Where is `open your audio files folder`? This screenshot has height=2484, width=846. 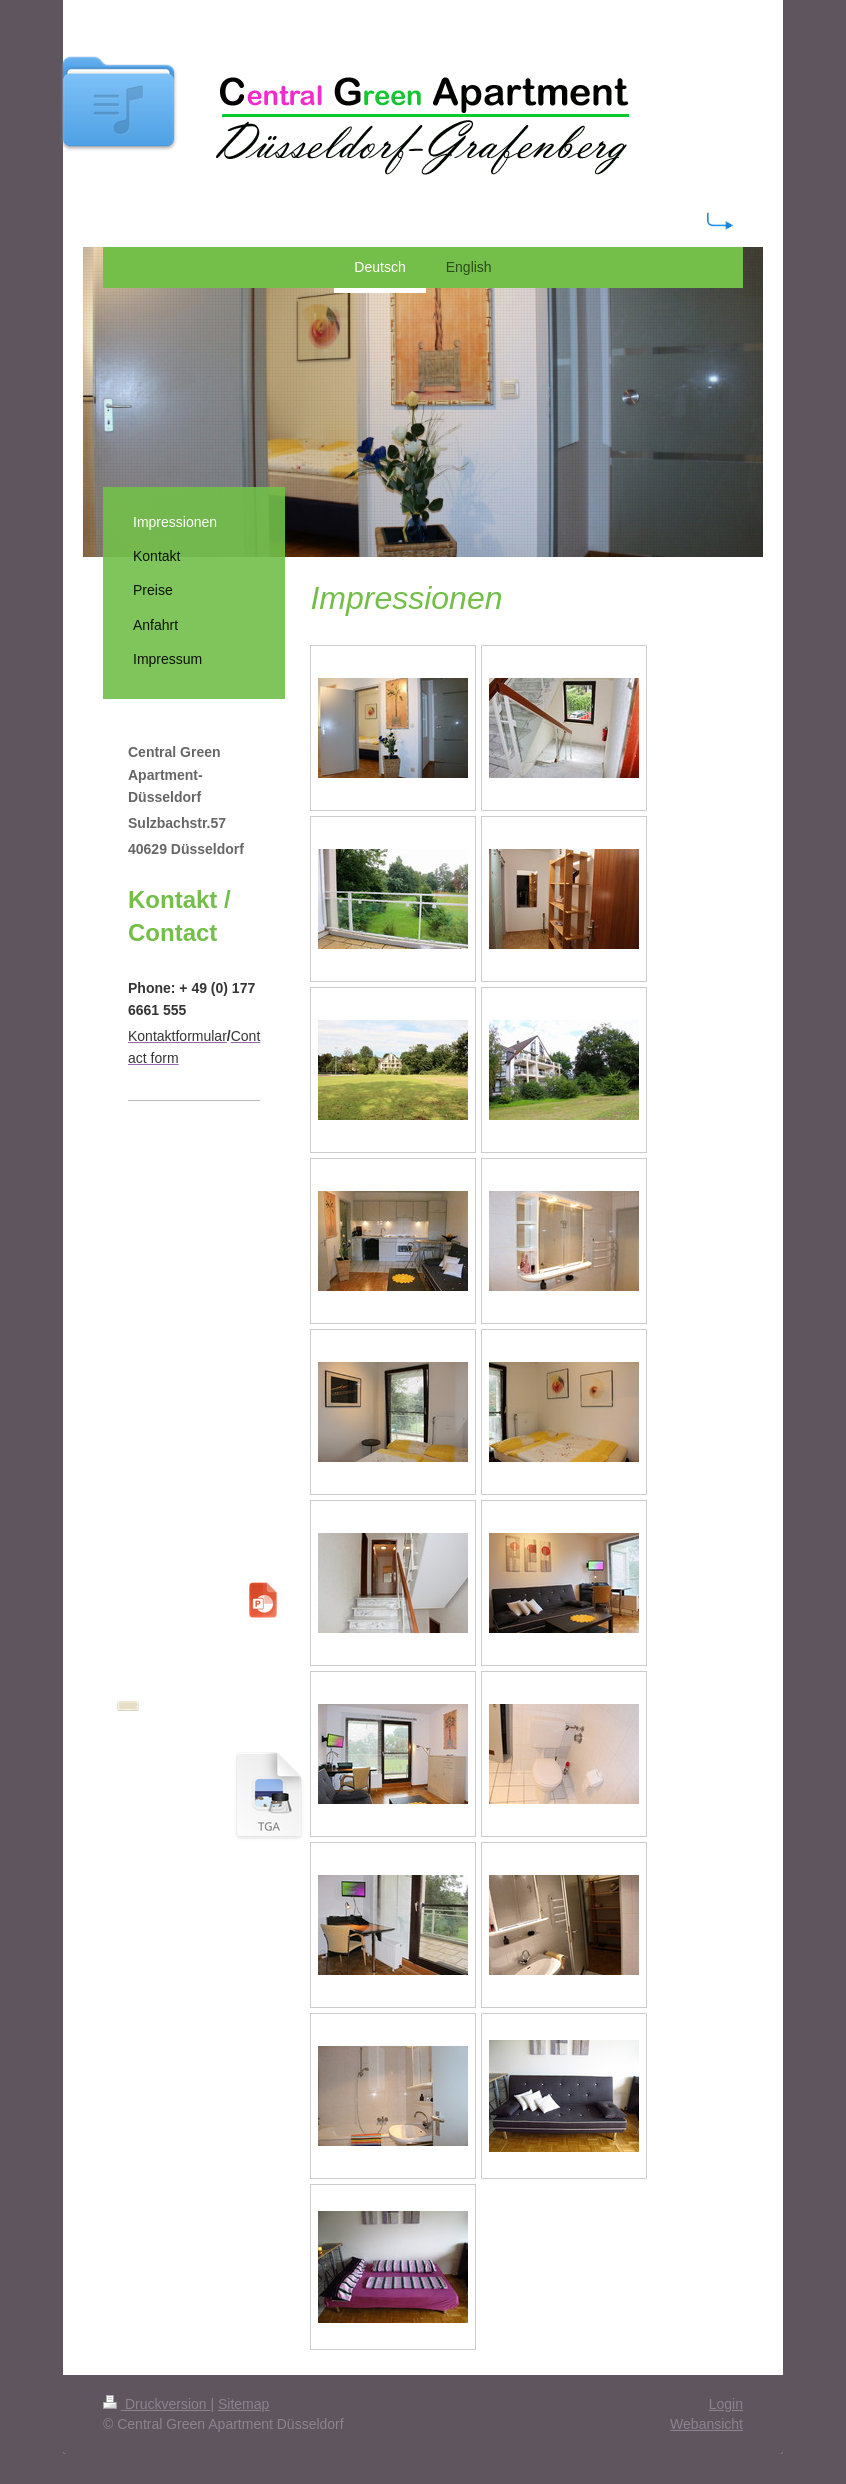
open your audio files folder is located at coordinates (118, 101).